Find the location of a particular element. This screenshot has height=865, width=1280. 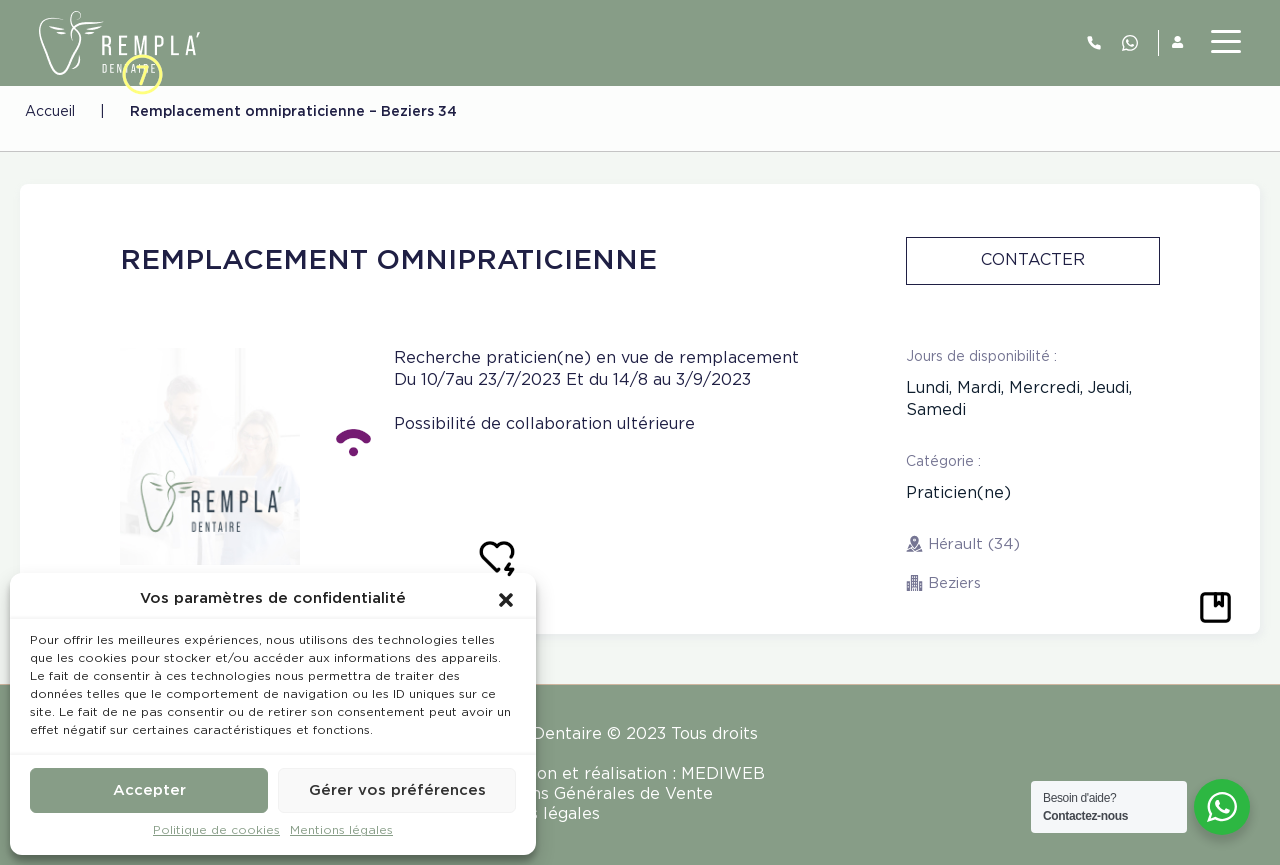

view photo album is located at coordinates (1215, 607).